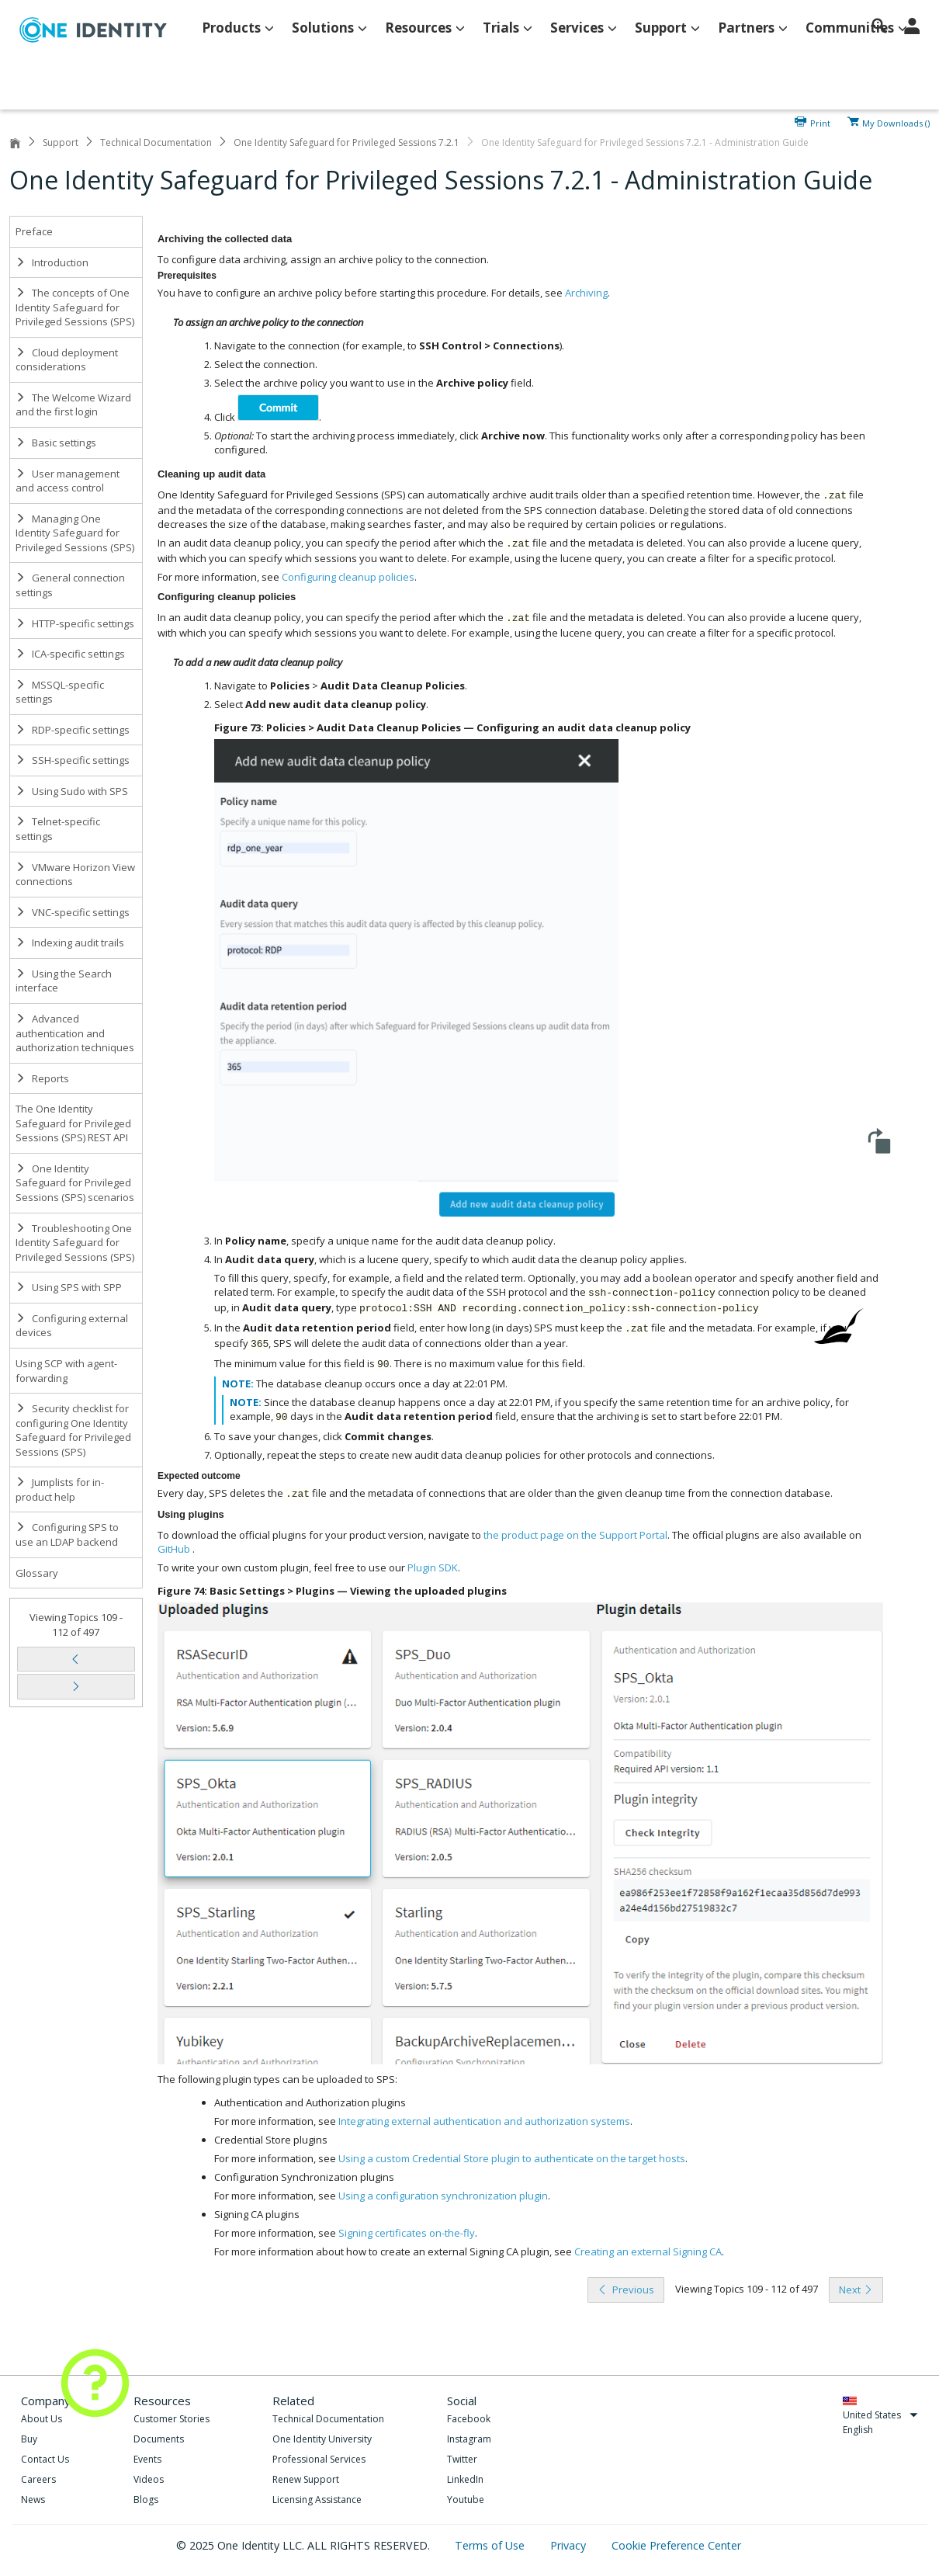 The width and height of the screenshot is (939, 2576). I want to click on access help or FAQ section, so click(95, 2383).